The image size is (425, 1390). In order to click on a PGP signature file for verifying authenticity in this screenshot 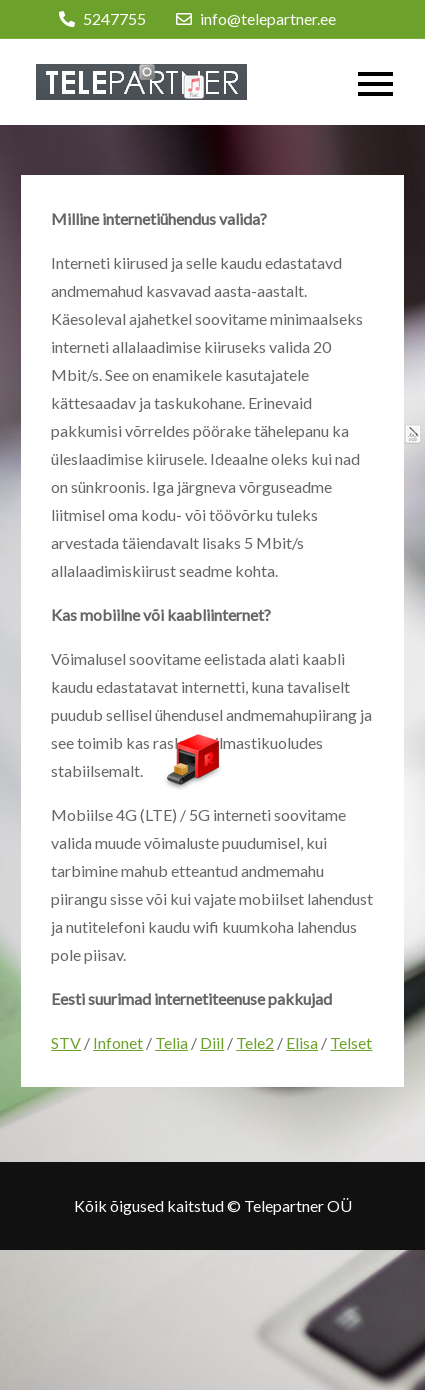, I will do `click(413, 434)`.